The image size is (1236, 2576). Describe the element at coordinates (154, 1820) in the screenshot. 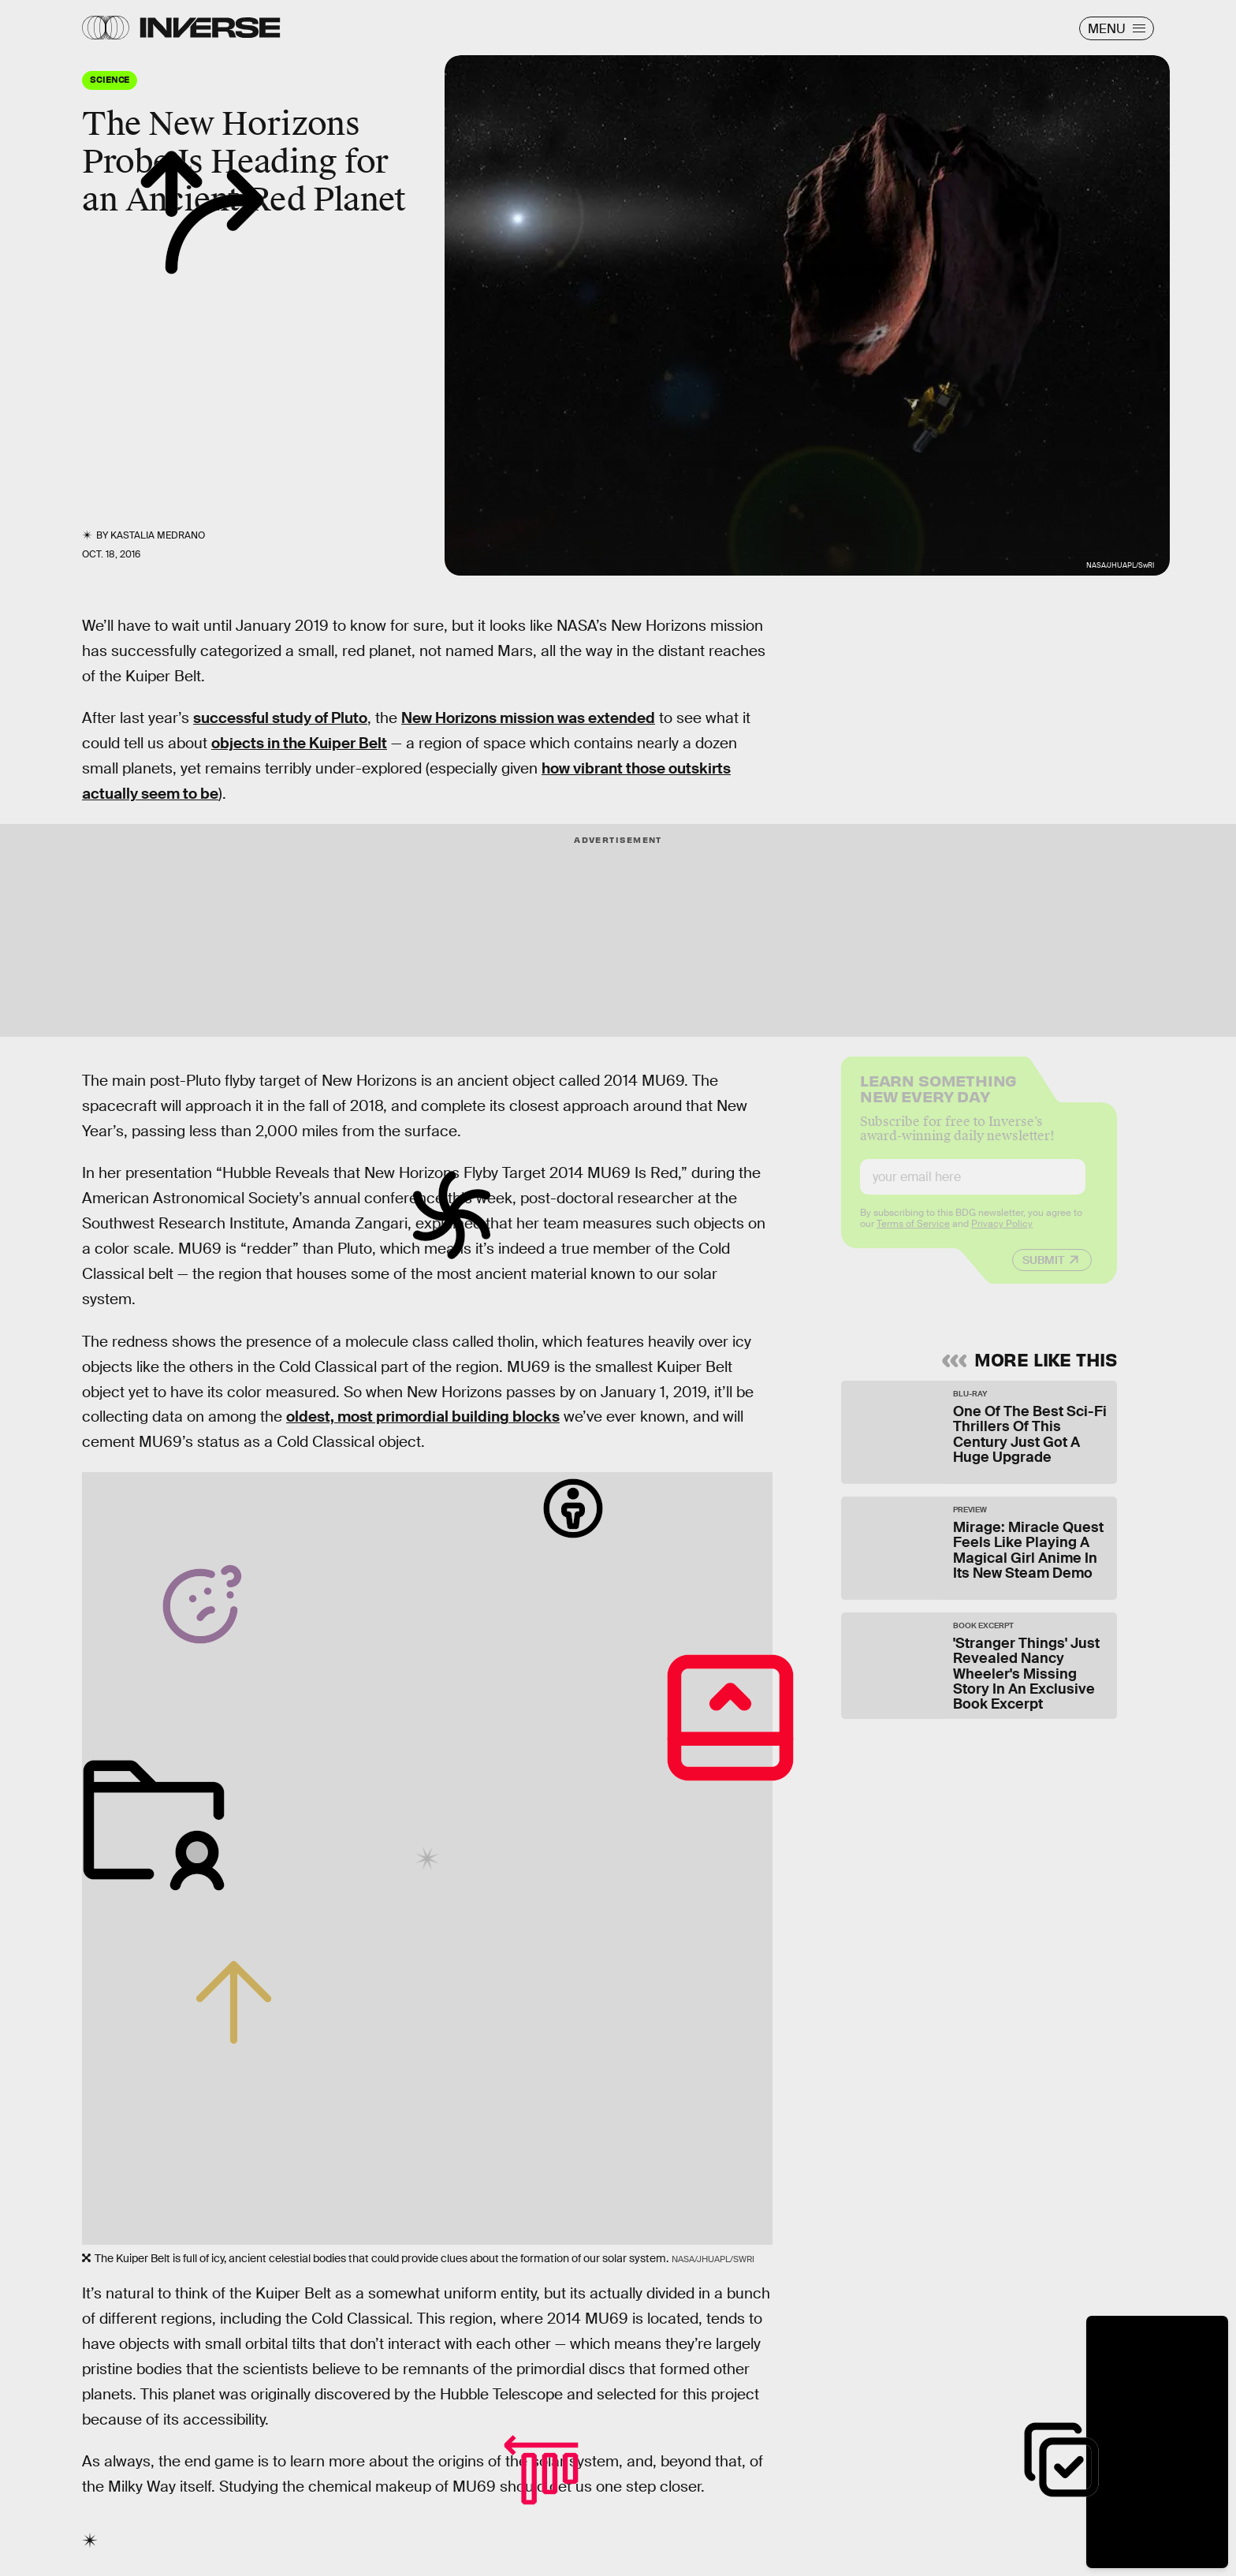

I see `access user-specific files` at that location.